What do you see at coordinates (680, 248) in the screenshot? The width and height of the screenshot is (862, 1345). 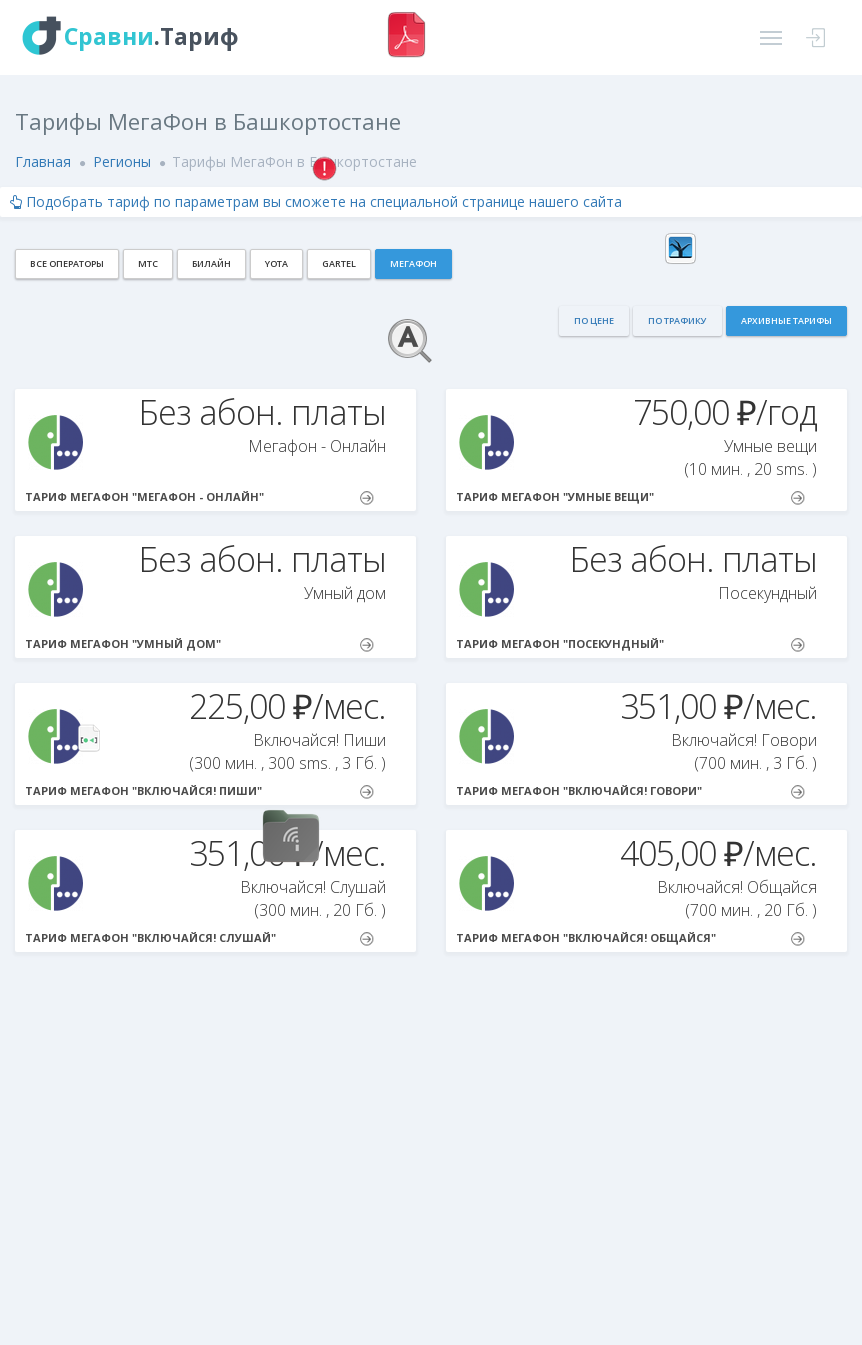 I see `open shotwell photo manager` at bounding box center [680, 248].